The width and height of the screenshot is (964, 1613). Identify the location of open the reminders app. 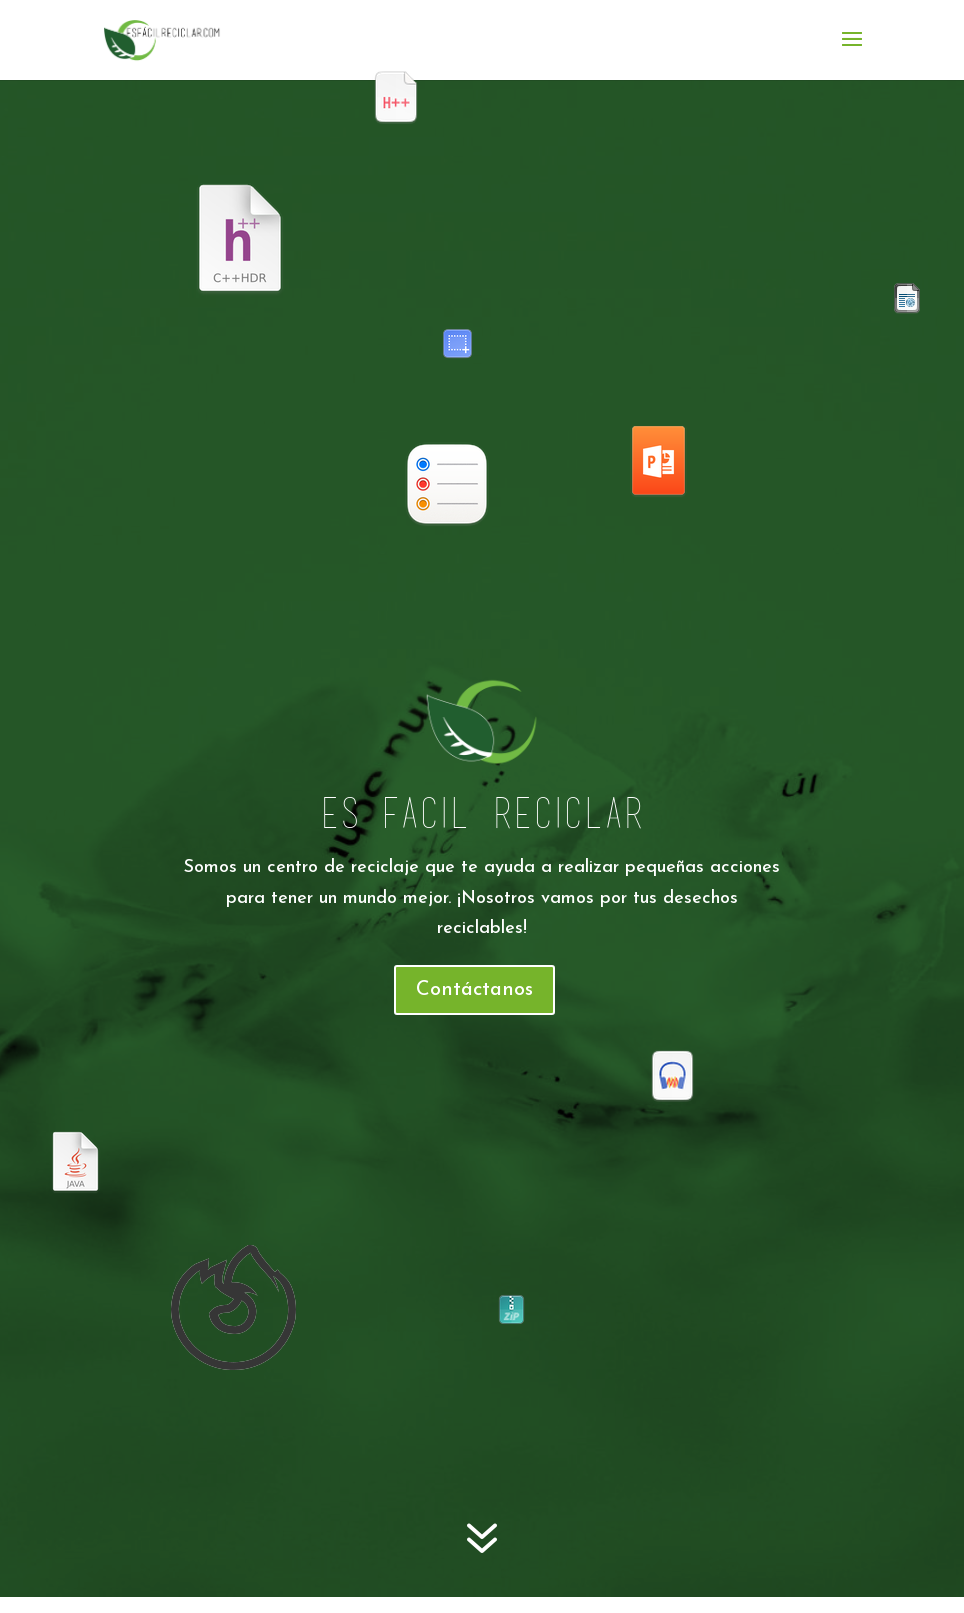
(447, 484).